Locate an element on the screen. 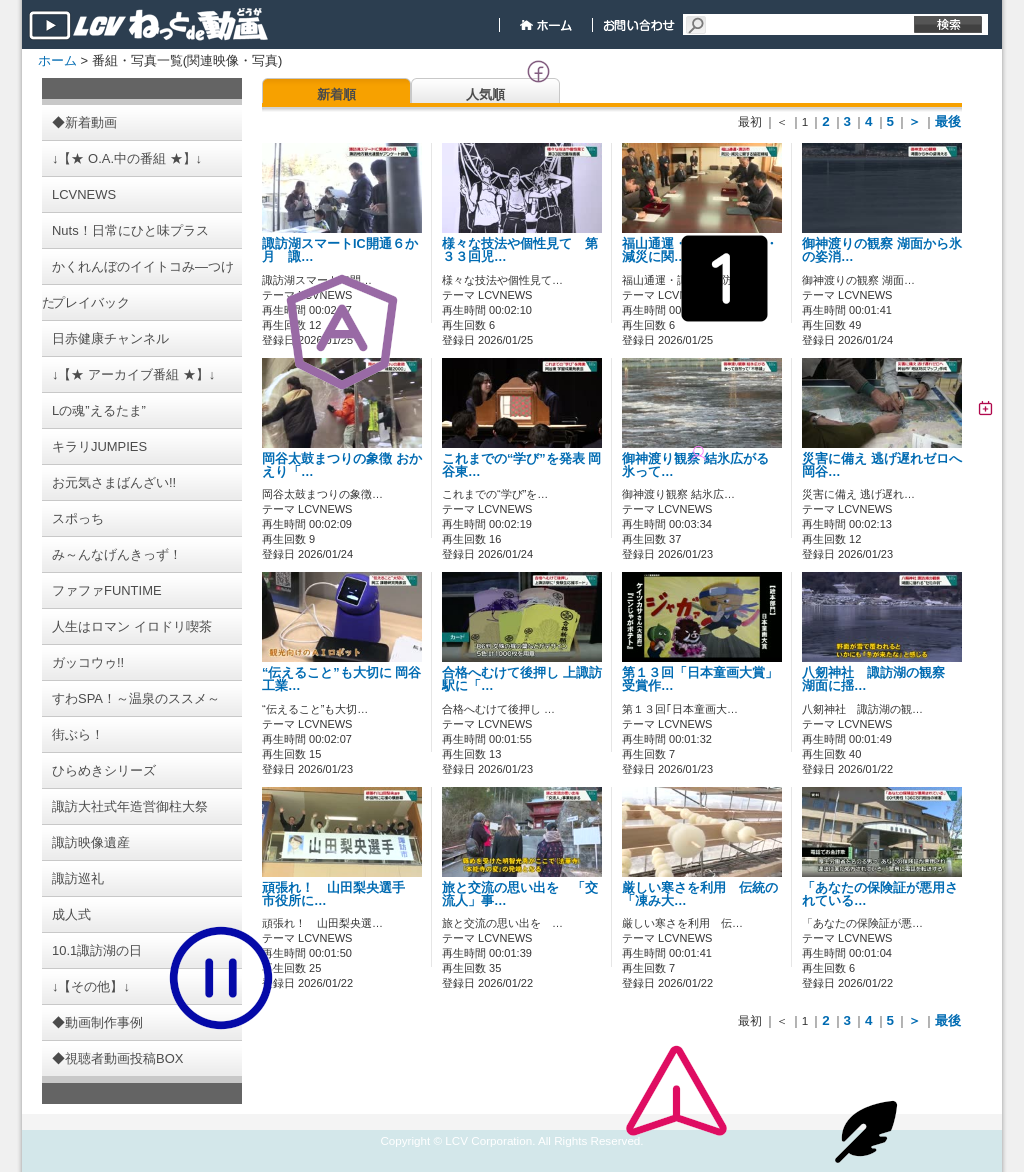  indicates the first step in a sequence or process is located at coordinates (724, 278).